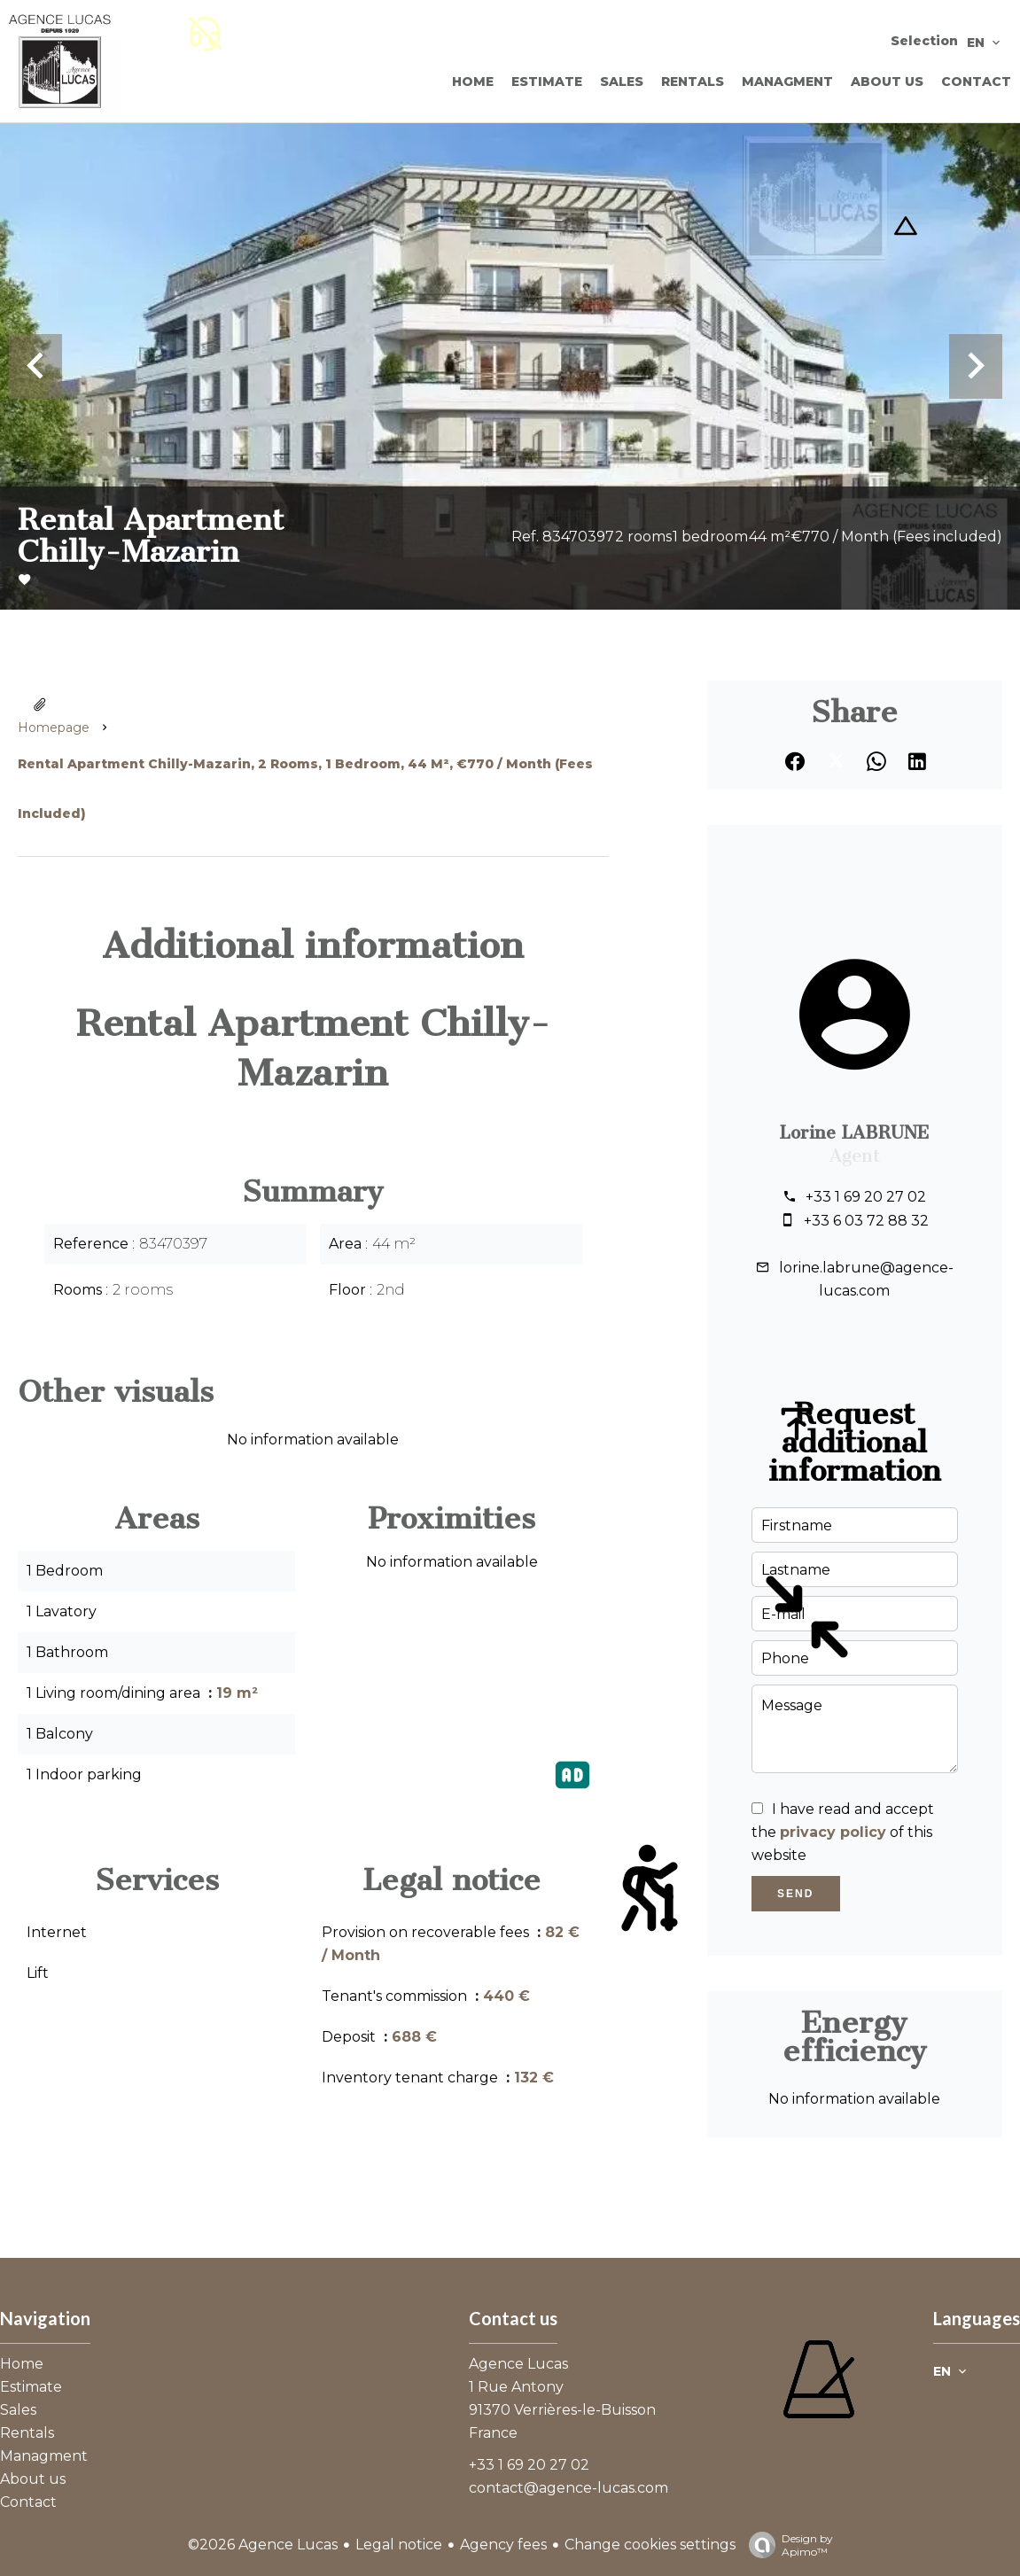 The image size is (1020, 2576). What do you see at coordinates (797, 1423) in the screenshot?
I see `upload a file or document` at bounding box center [797, 1423].